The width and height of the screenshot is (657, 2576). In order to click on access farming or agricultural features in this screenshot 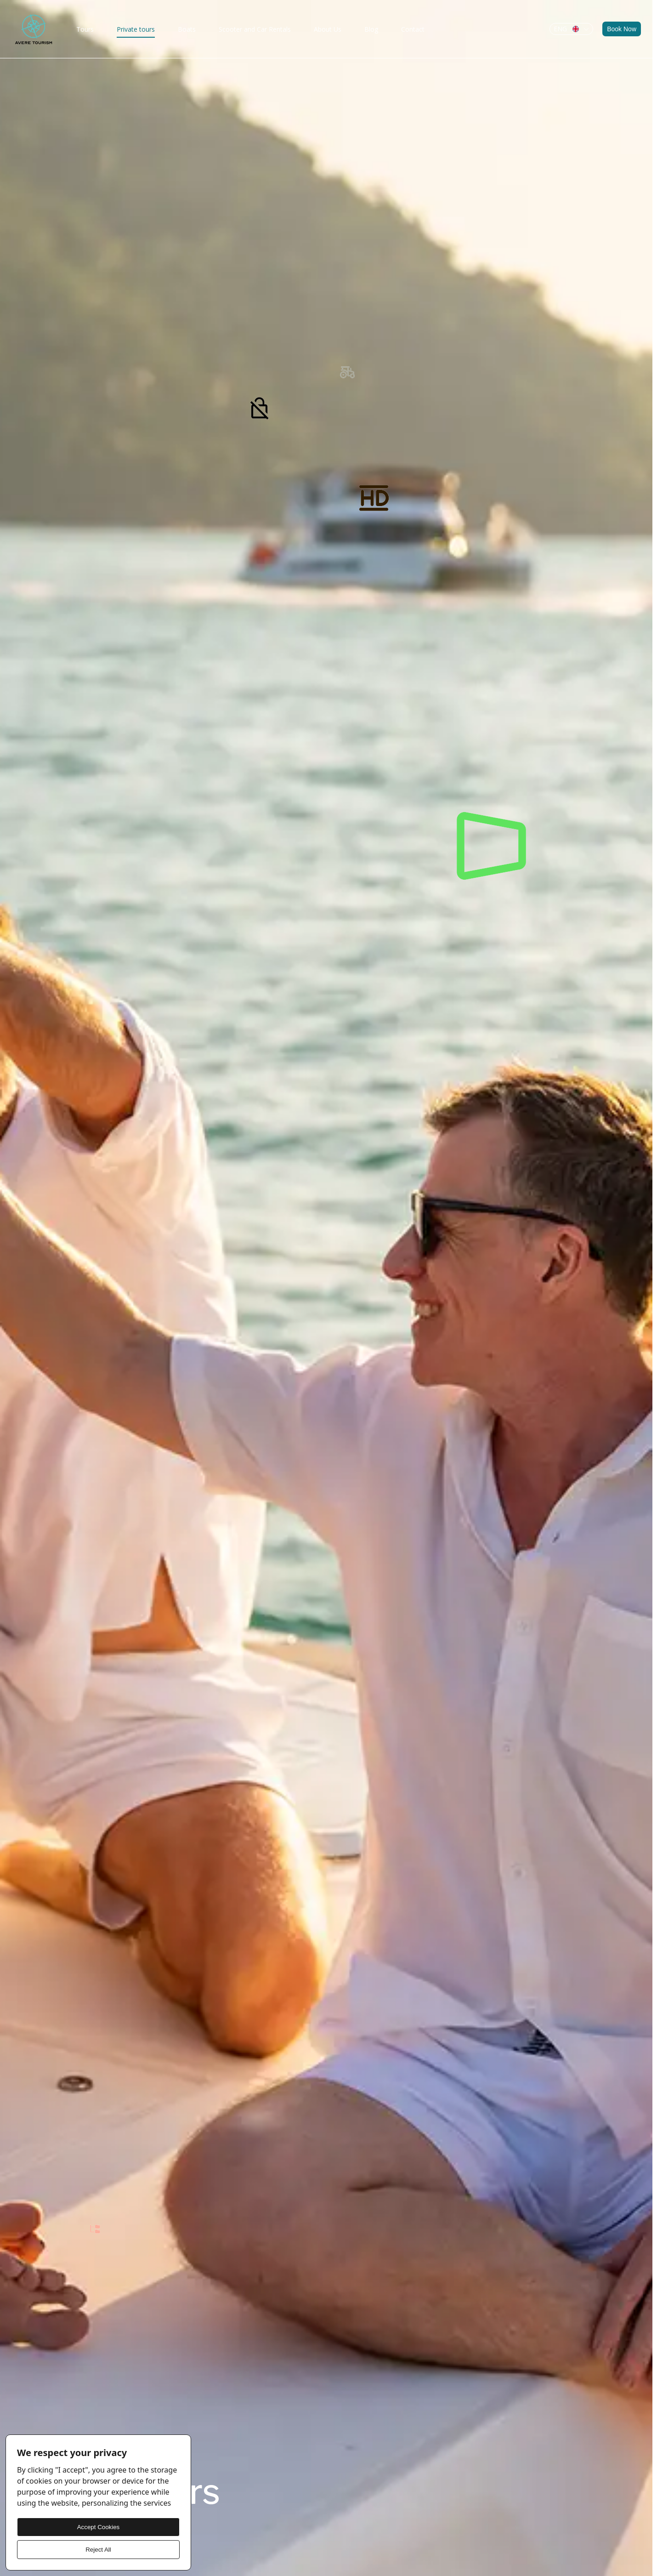, I will do `click(347, 372)`.